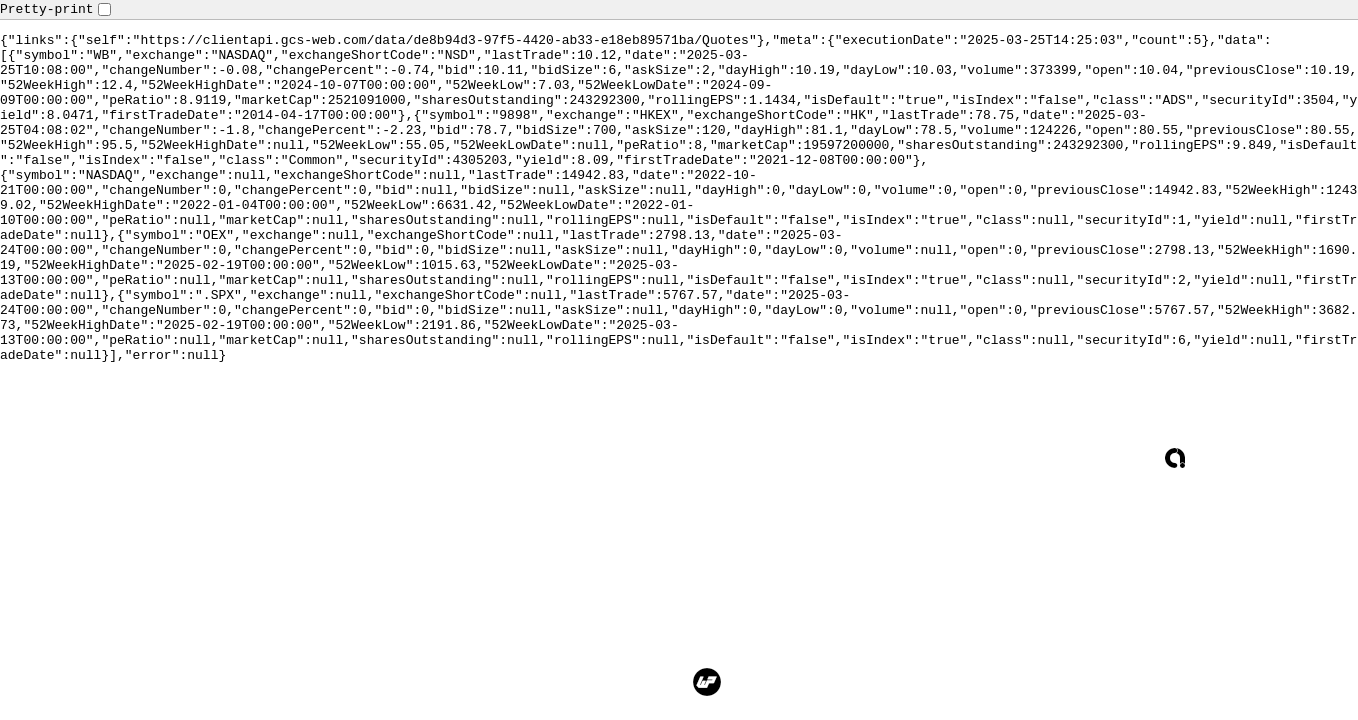  Describe the element at coordinates (1175, 458) in the screenshot. I see `google admob logo` at that location.